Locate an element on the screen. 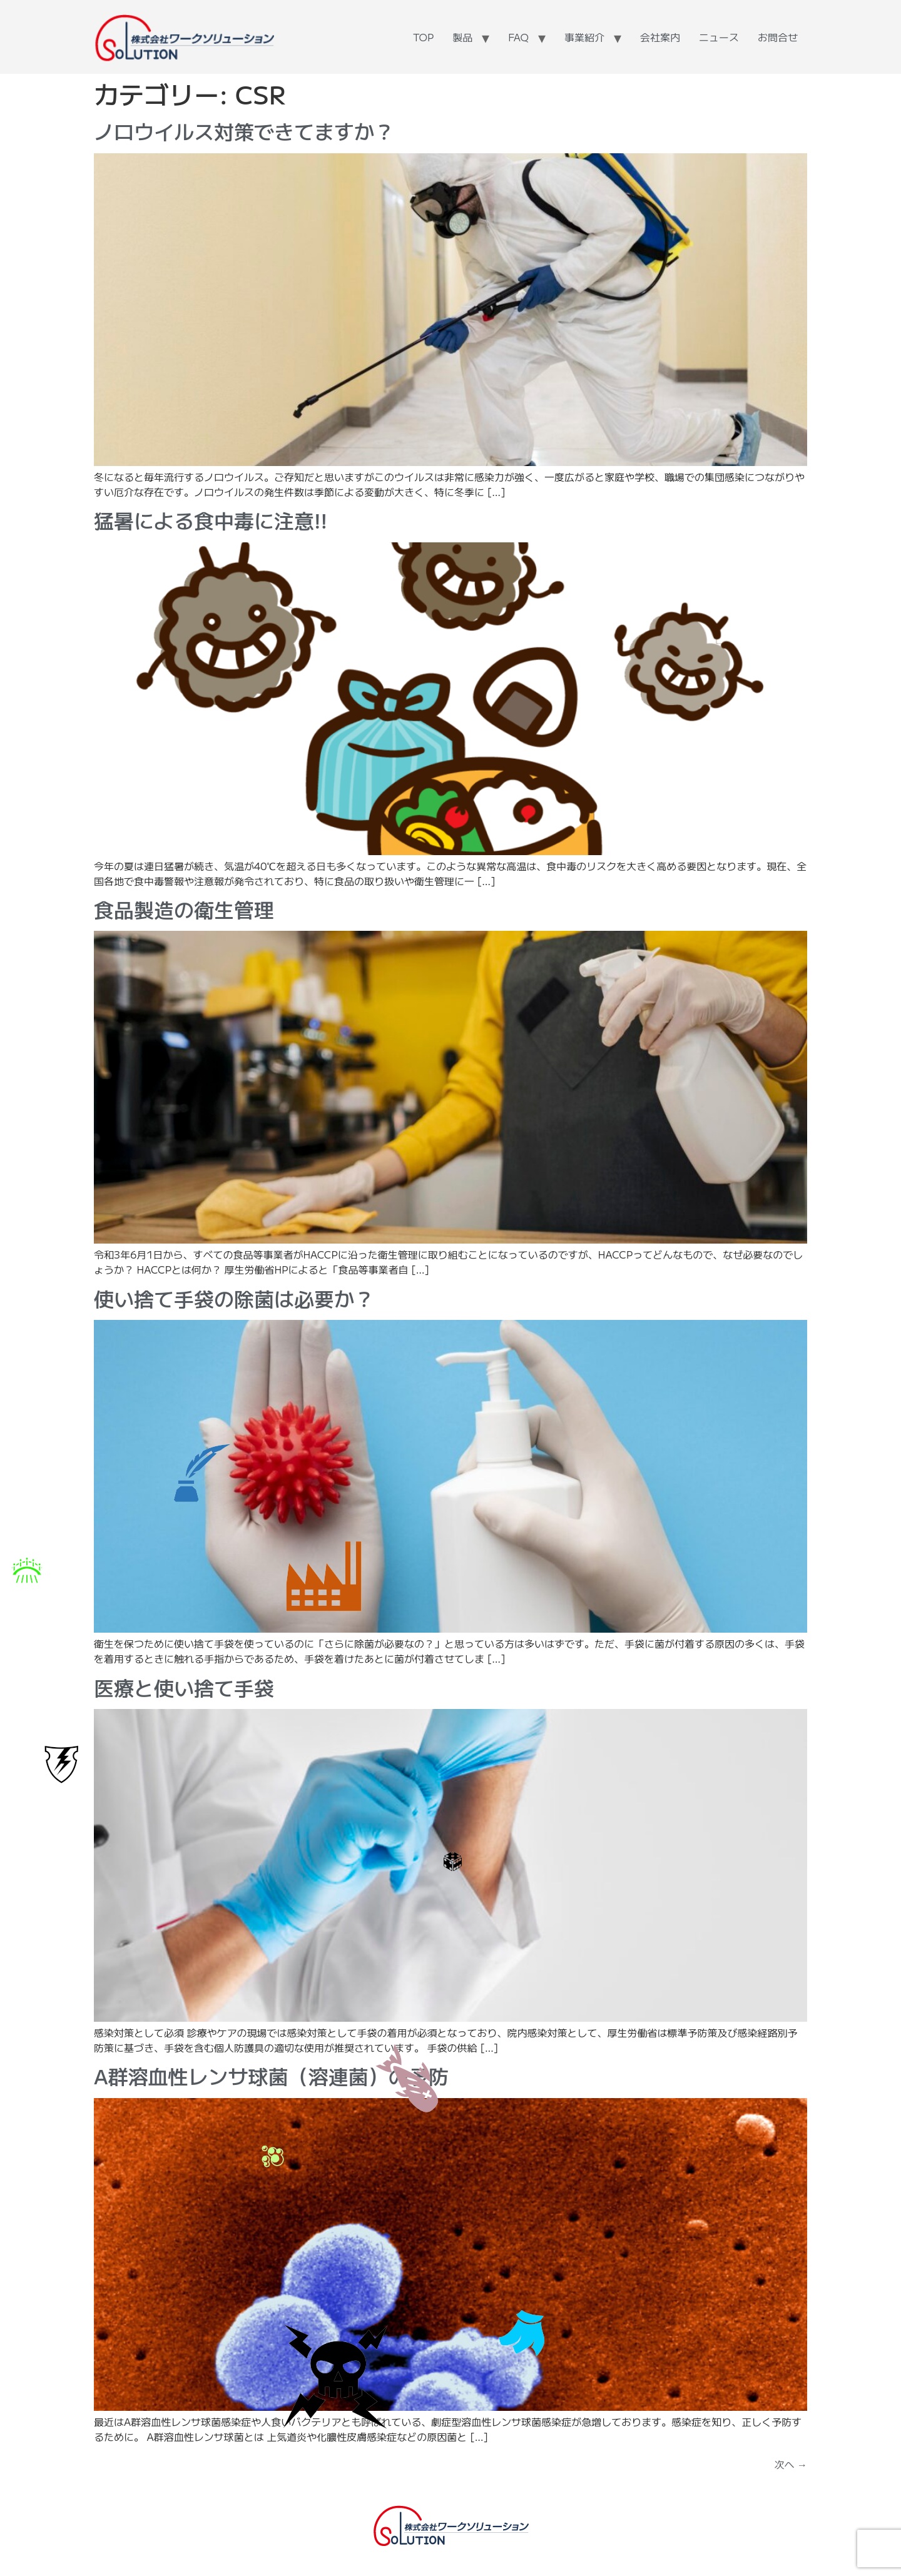 The width and height of the screenshot is (901, 2576). access japanese garden or zen-themed content is located at coordinates (27, 1568).